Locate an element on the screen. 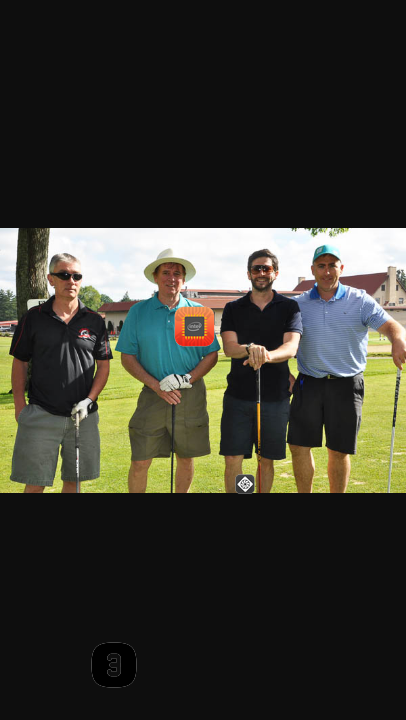 This screenshot has width=406, height=720. open system engineering or hardware settings is located at coordinates (245, 484).